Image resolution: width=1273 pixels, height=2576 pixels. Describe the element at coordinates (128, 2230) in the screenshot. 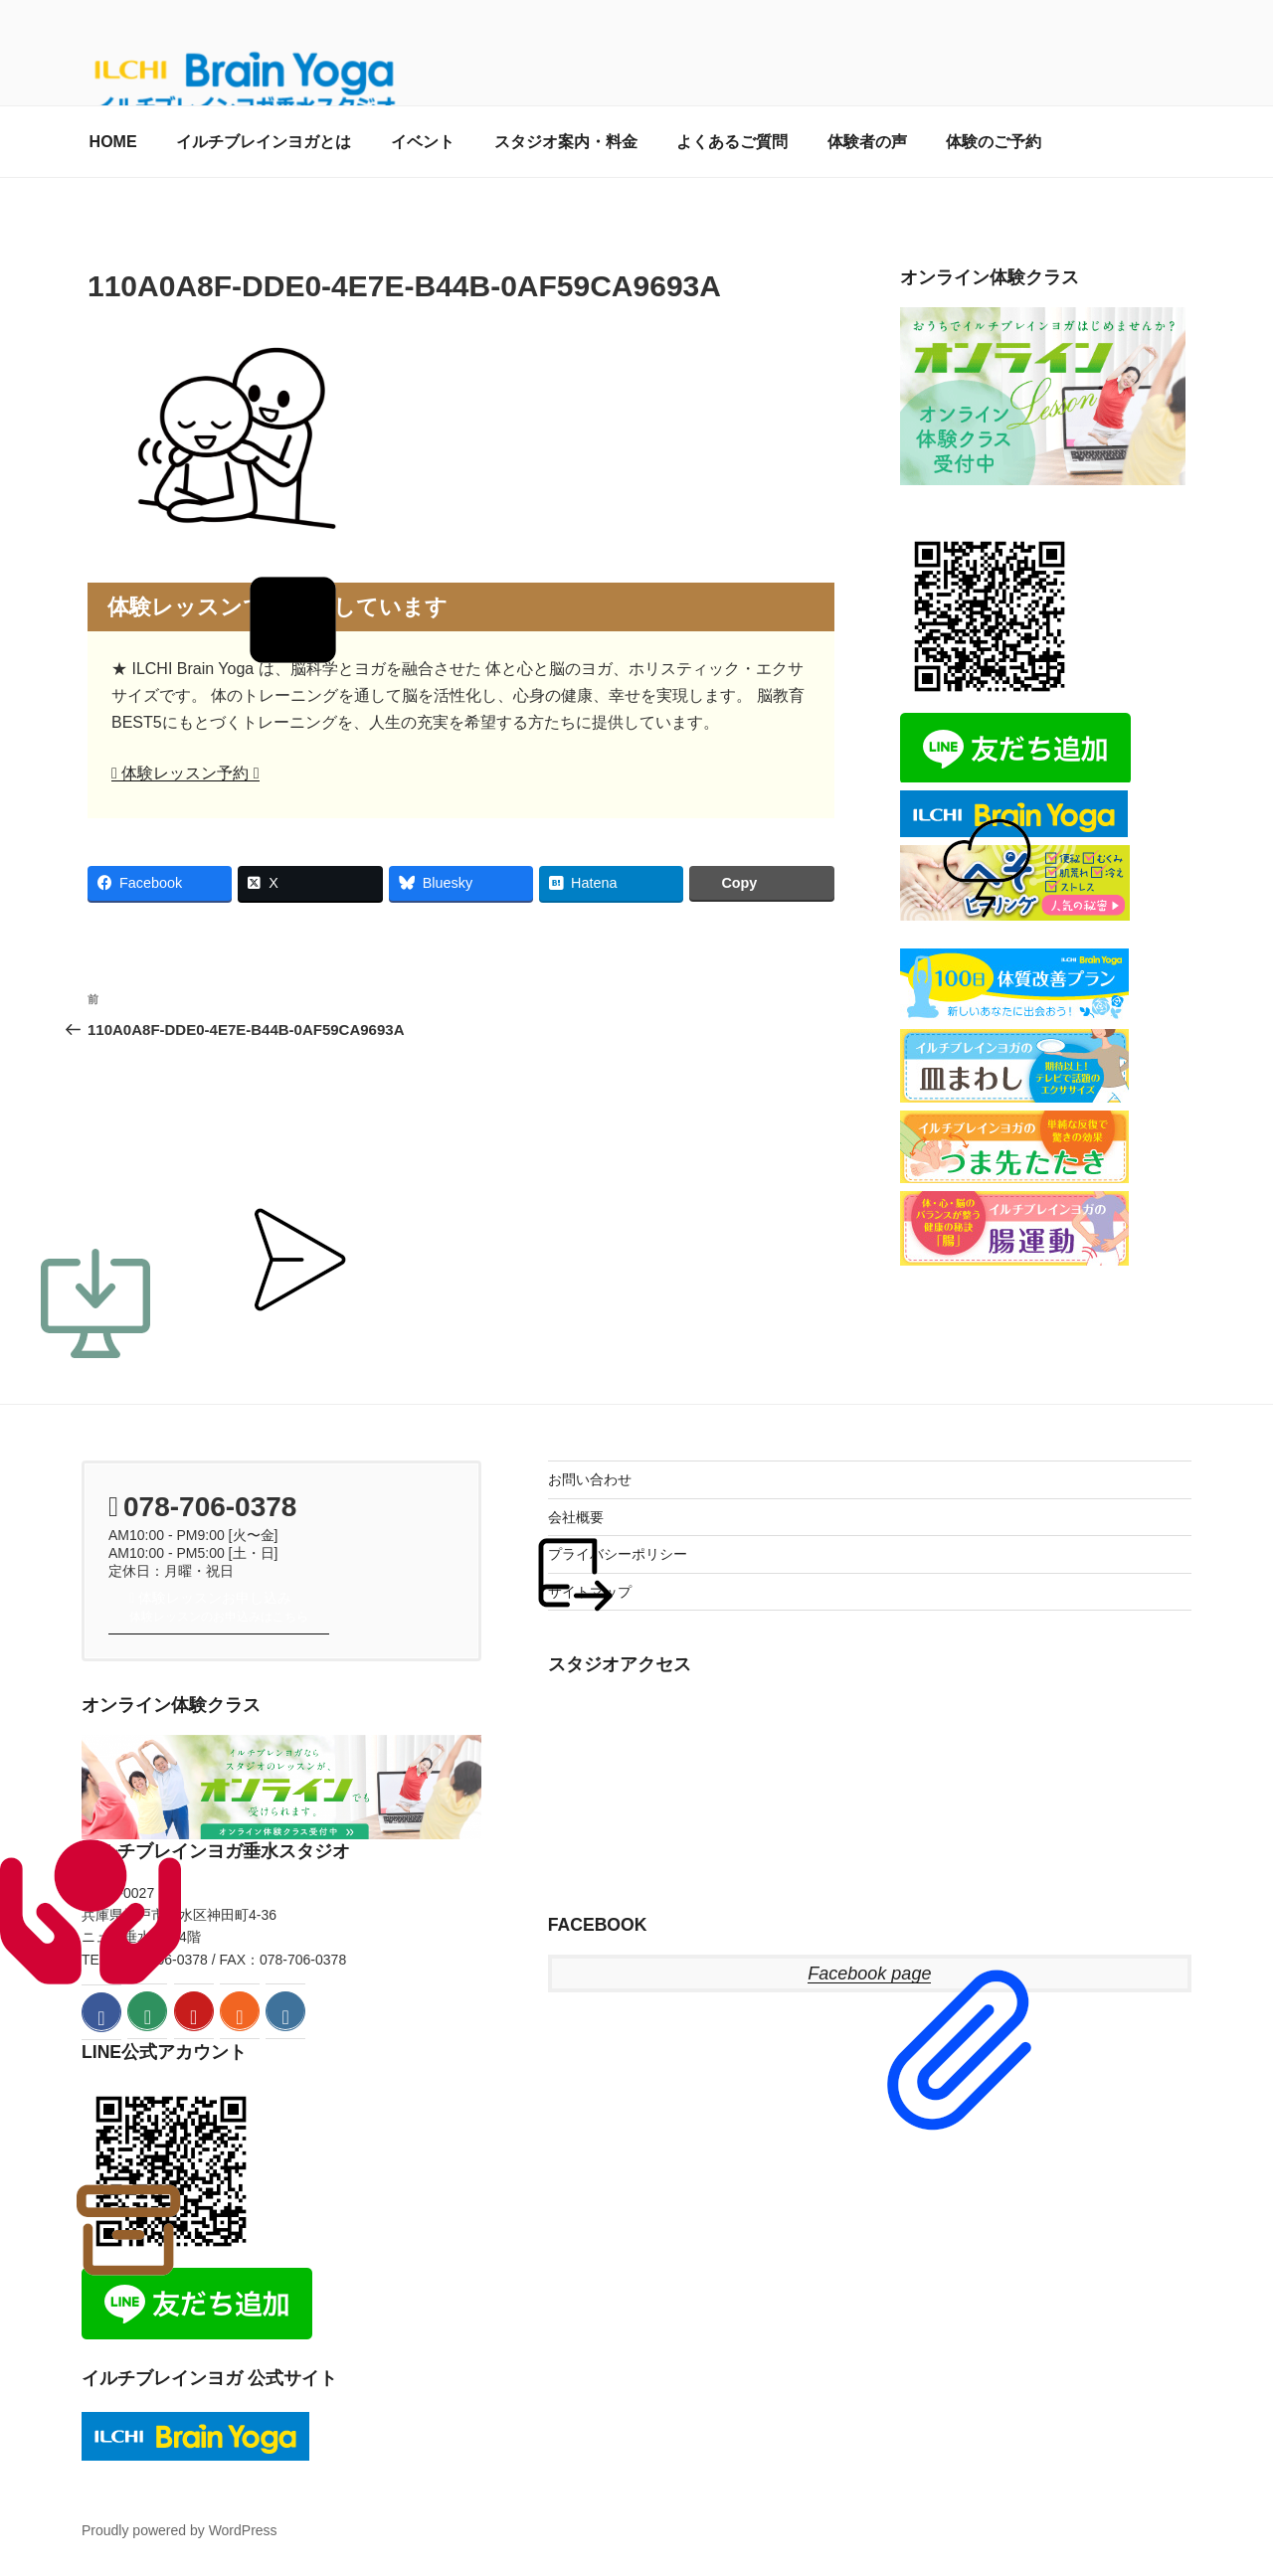

I see `archive selected items` at that location.